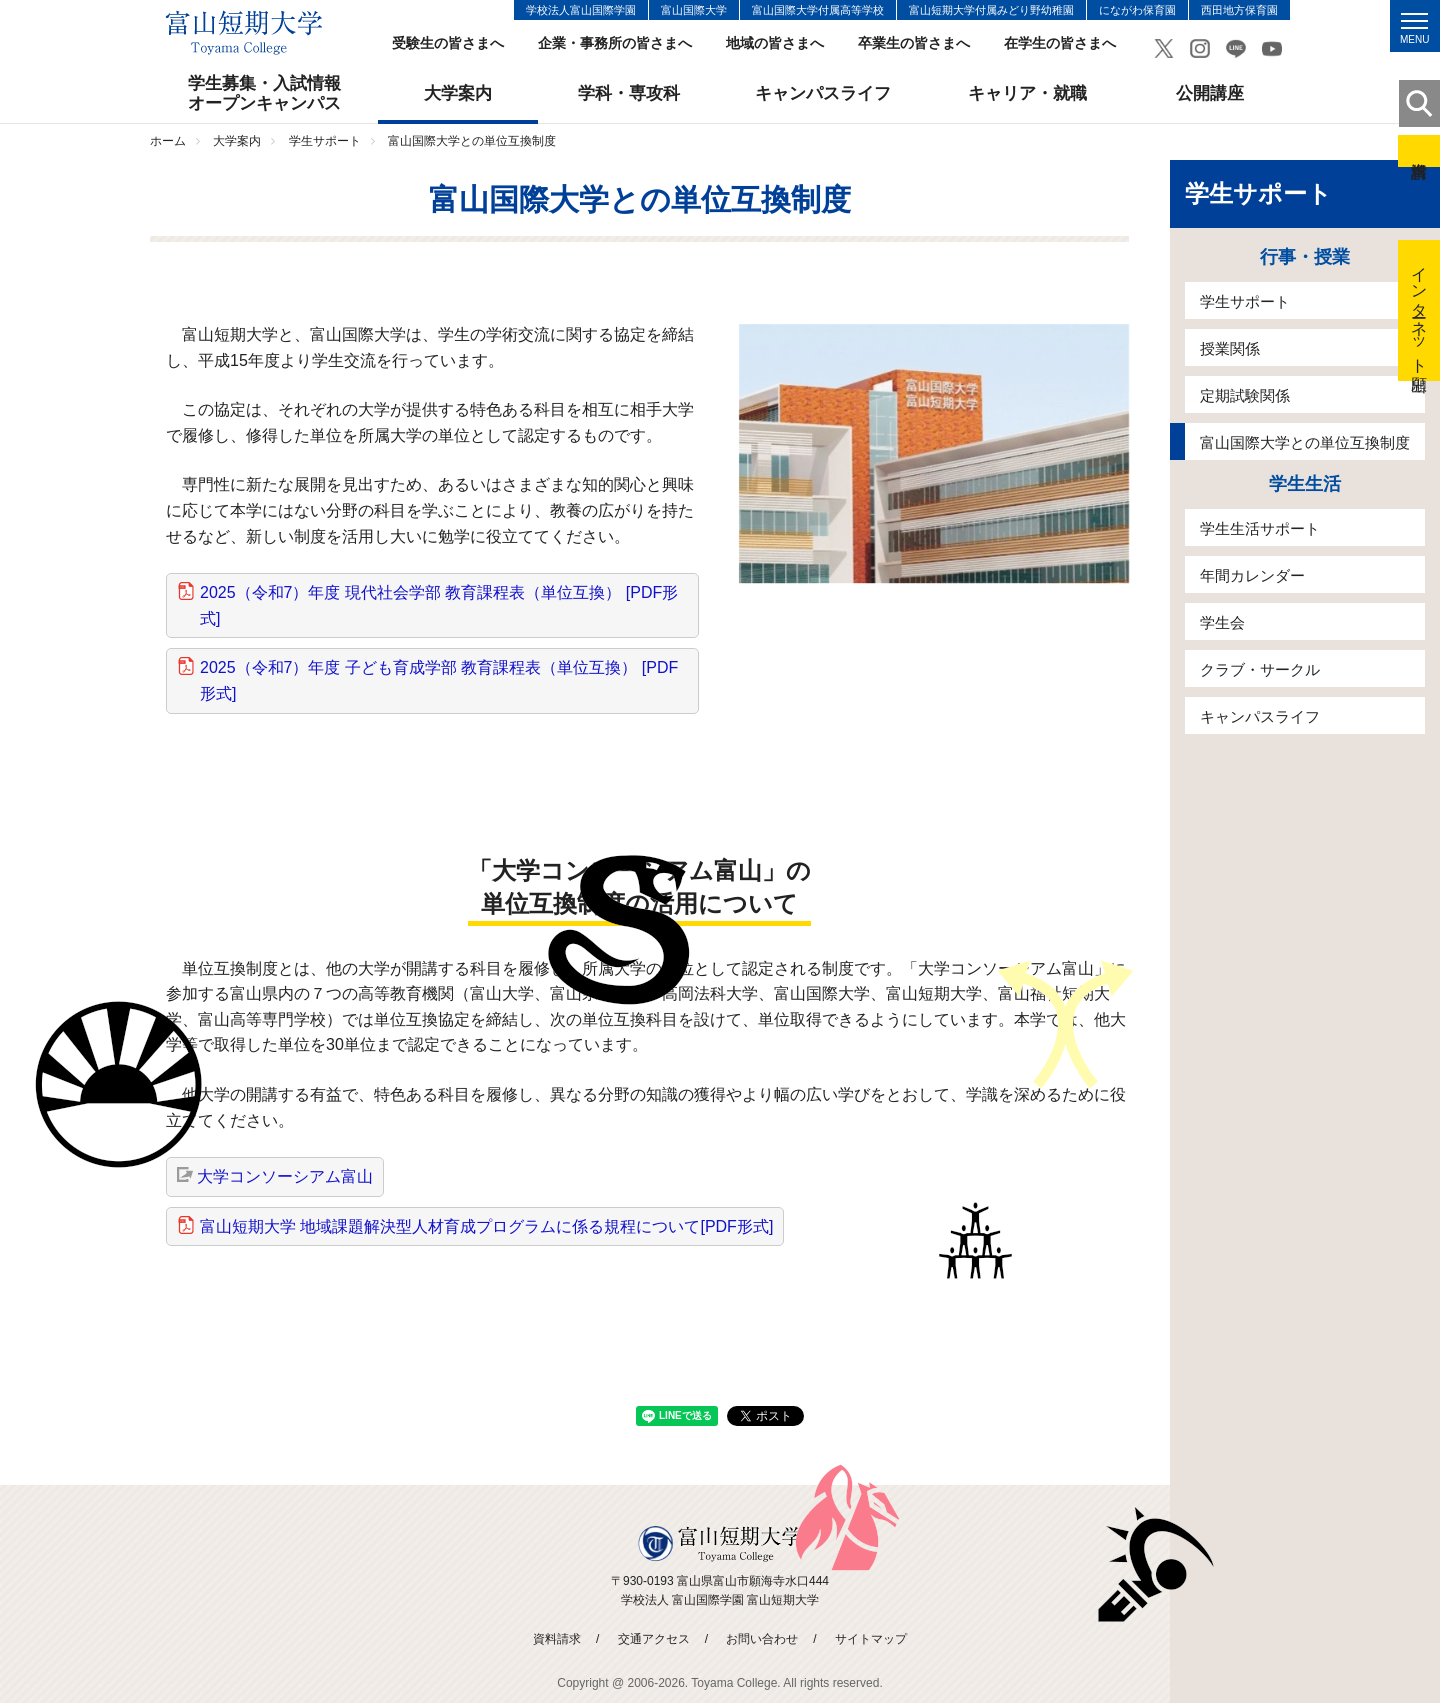 The image size is (1440, 1703). I want to click on view team hierarchy or organization structure, so click(975, 1240).